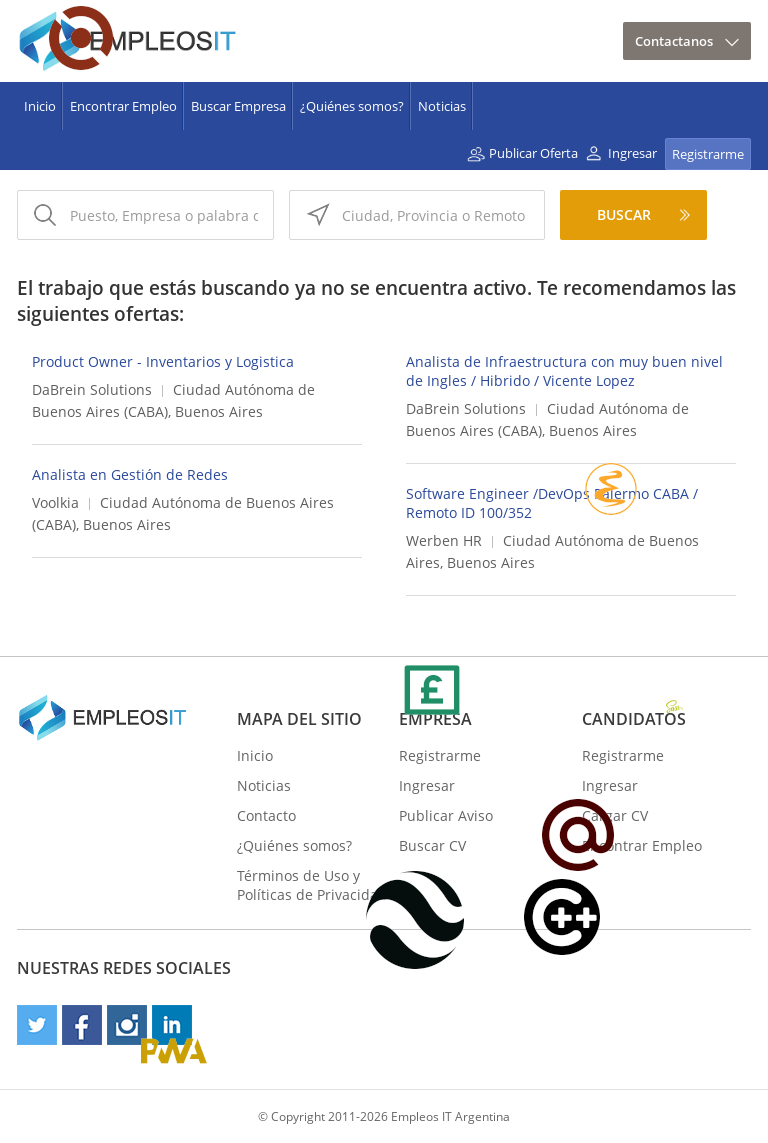 The height and width of the screenshot is (1143, 768). Describe the element at coordinates (578, 835) in the screenshot. I see `open mail.ru email service` at that location.